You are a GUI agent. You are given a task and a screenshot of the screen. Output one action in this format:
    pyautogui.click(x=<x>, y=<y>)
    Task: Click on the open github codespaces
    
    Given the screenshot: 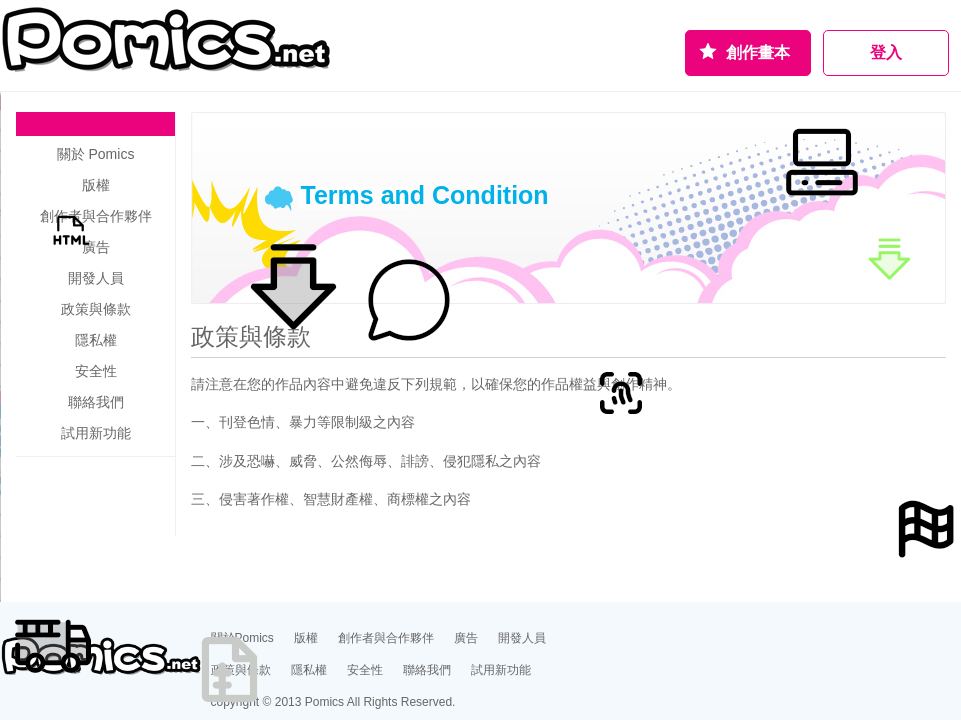 What is the action you would take?
    pyautogui.click(x=822, y=163)
    